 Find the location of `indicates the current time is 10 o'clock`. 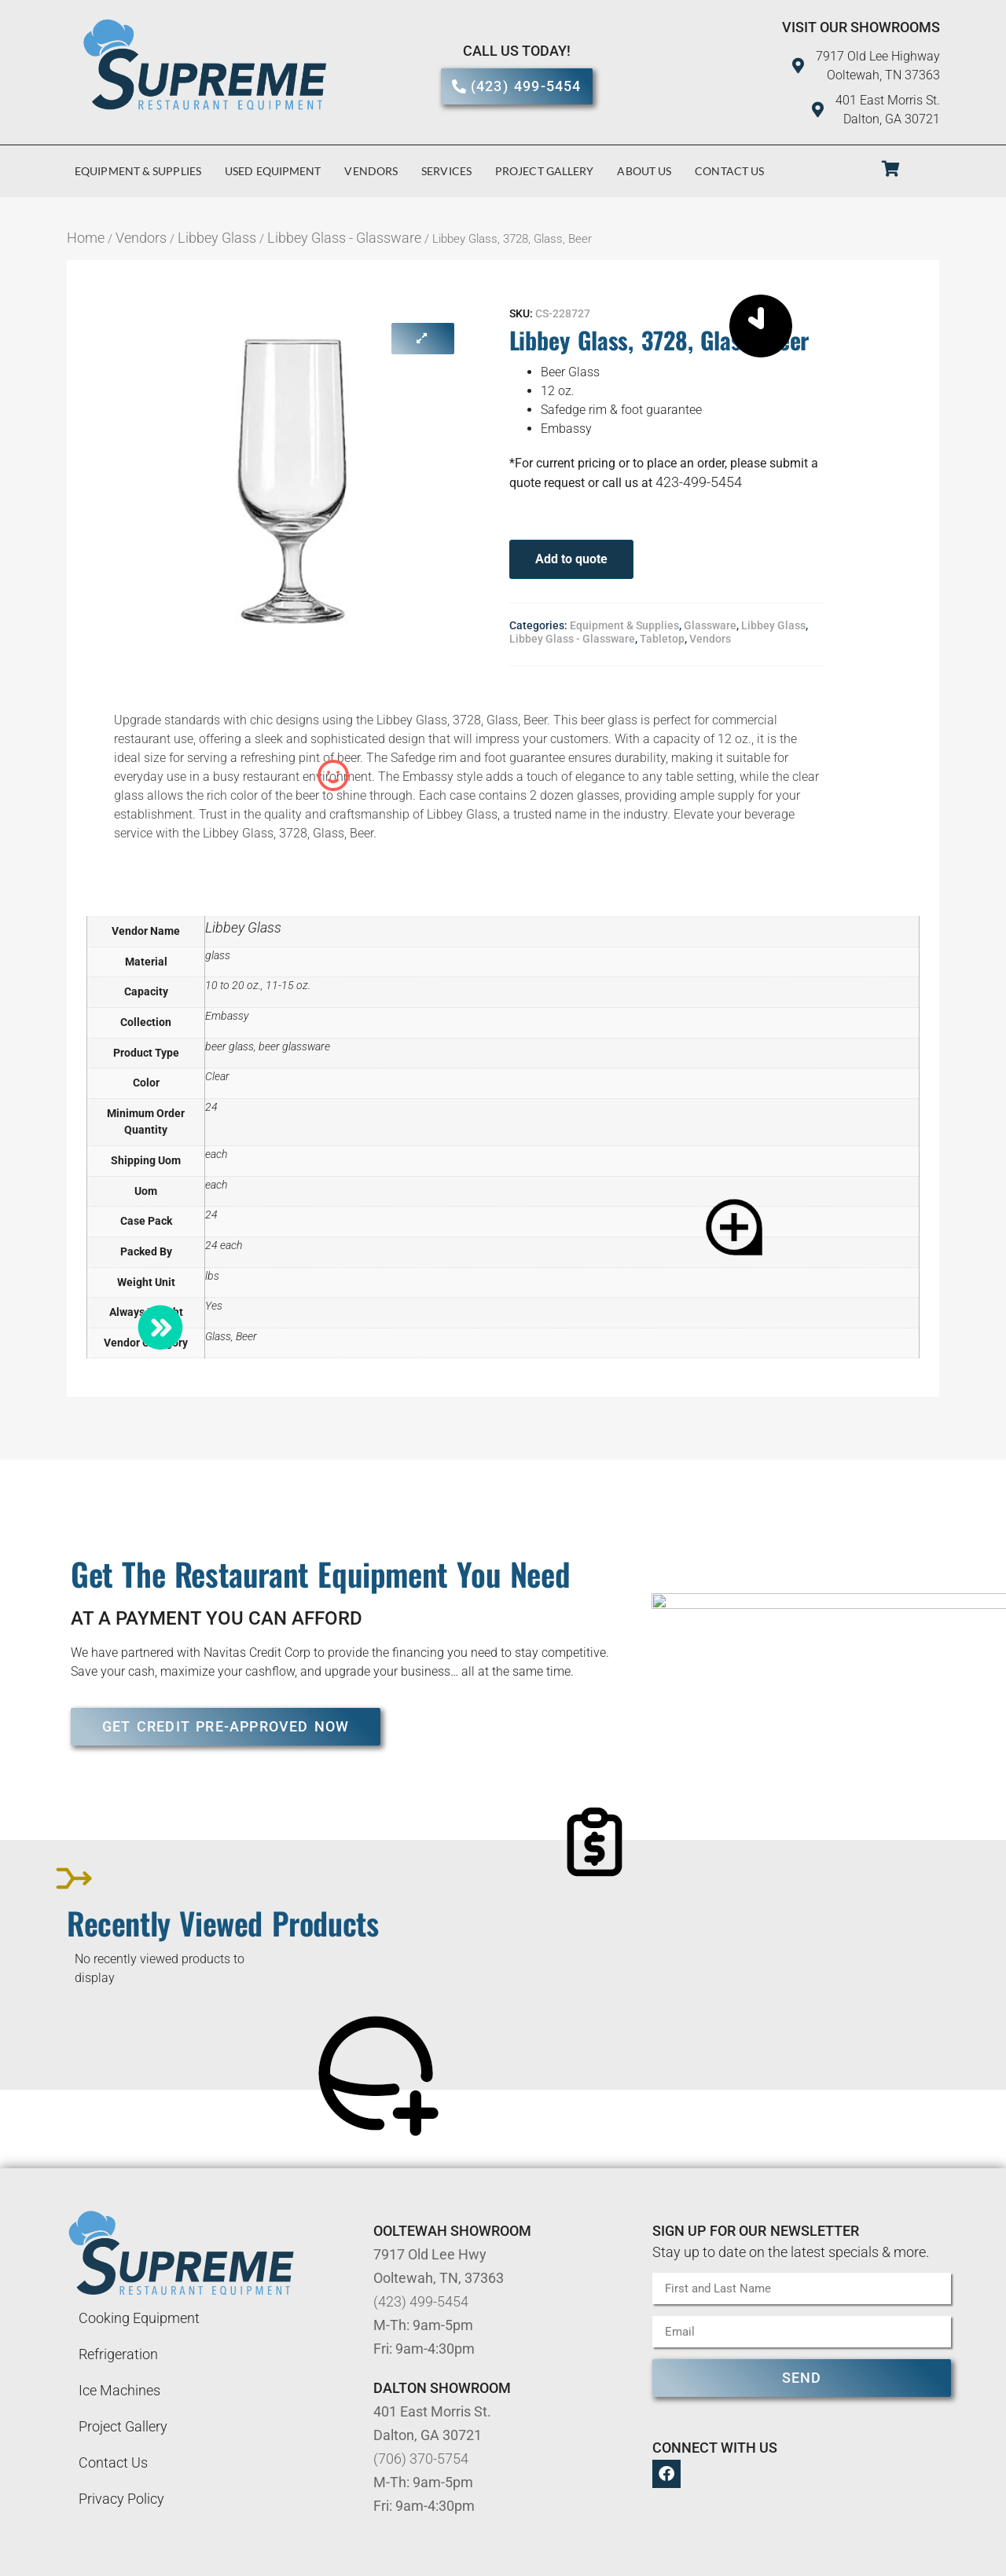

indicates the current time is 10 o'clock is located at coordinates (761, 326).